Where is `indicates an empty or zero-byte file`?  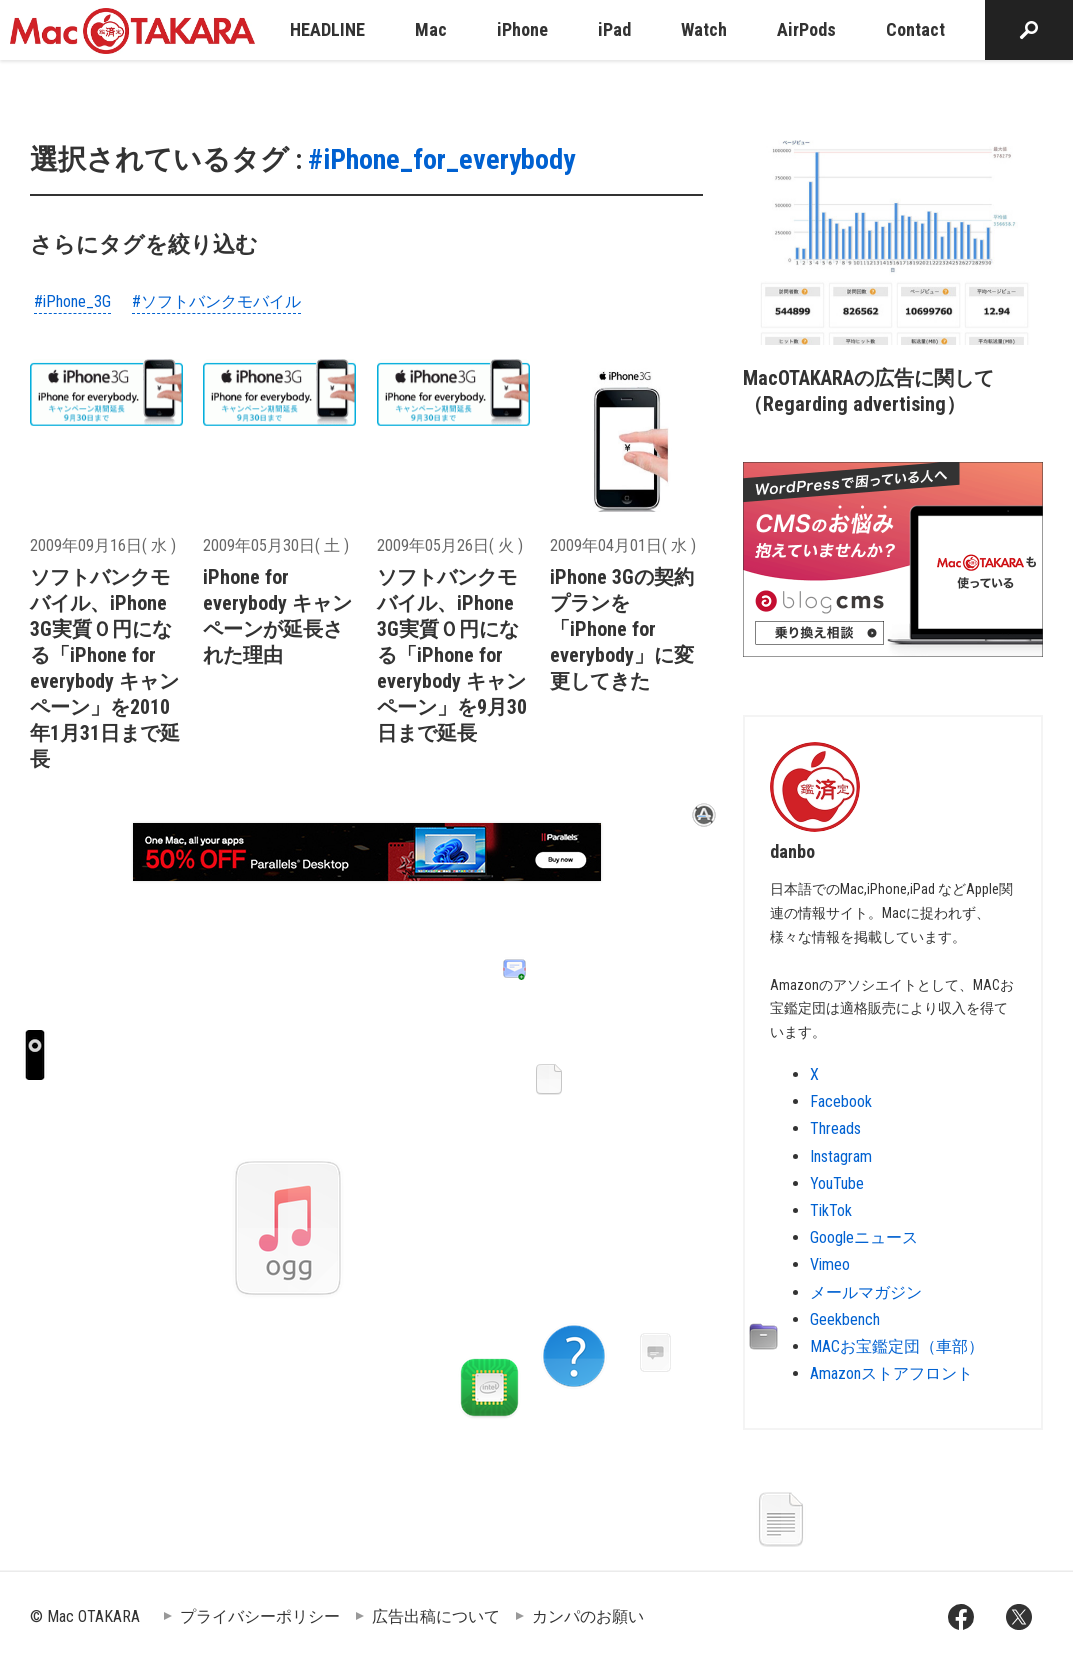
indicates an empty or zero-byte file is located at coordinates (549, 1079).